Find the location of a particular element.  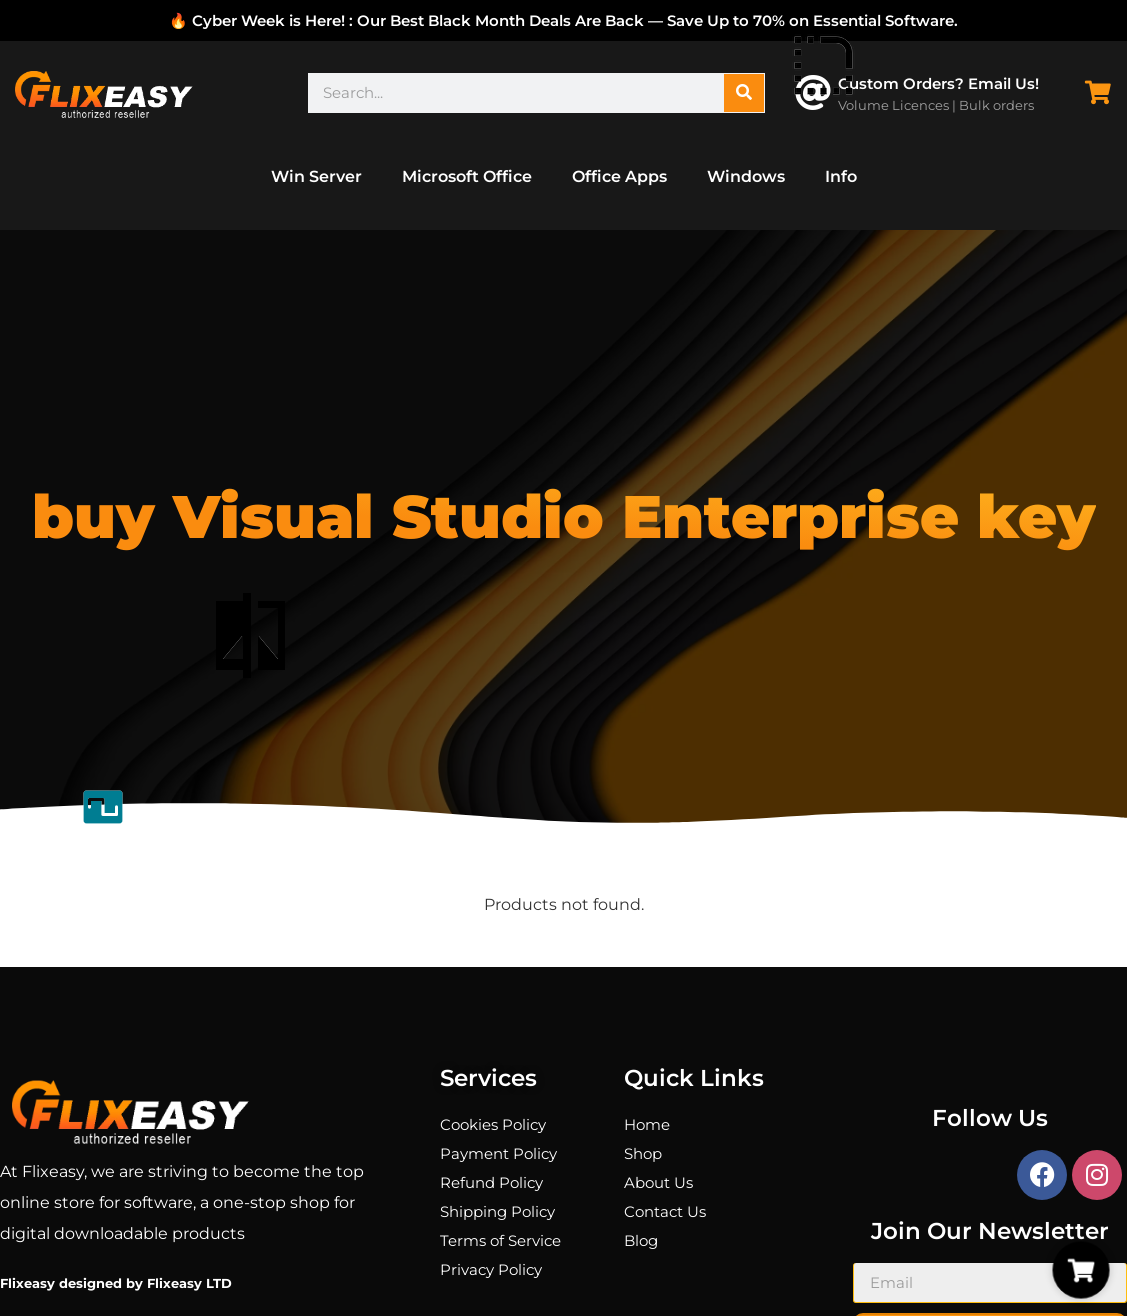

adjust corner radius of a shape or element is located at coordinates (823, 65).